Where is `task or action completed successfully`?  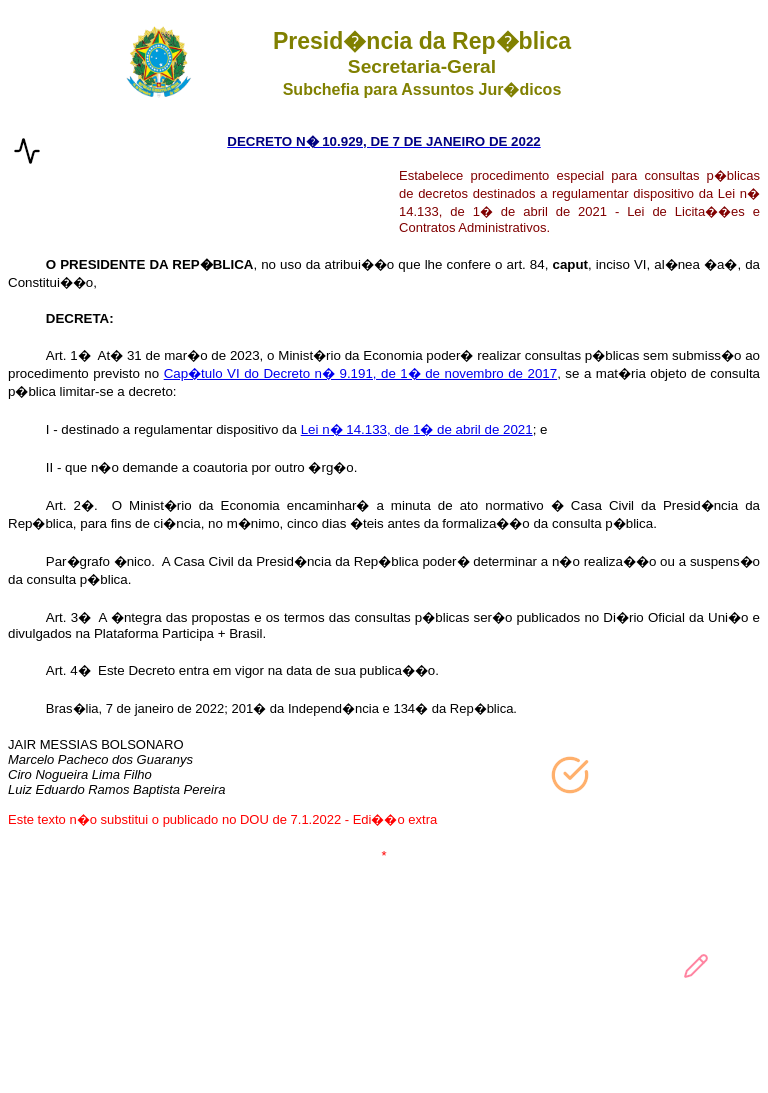
task or action completed successfully is located at coordinates (570, 775).